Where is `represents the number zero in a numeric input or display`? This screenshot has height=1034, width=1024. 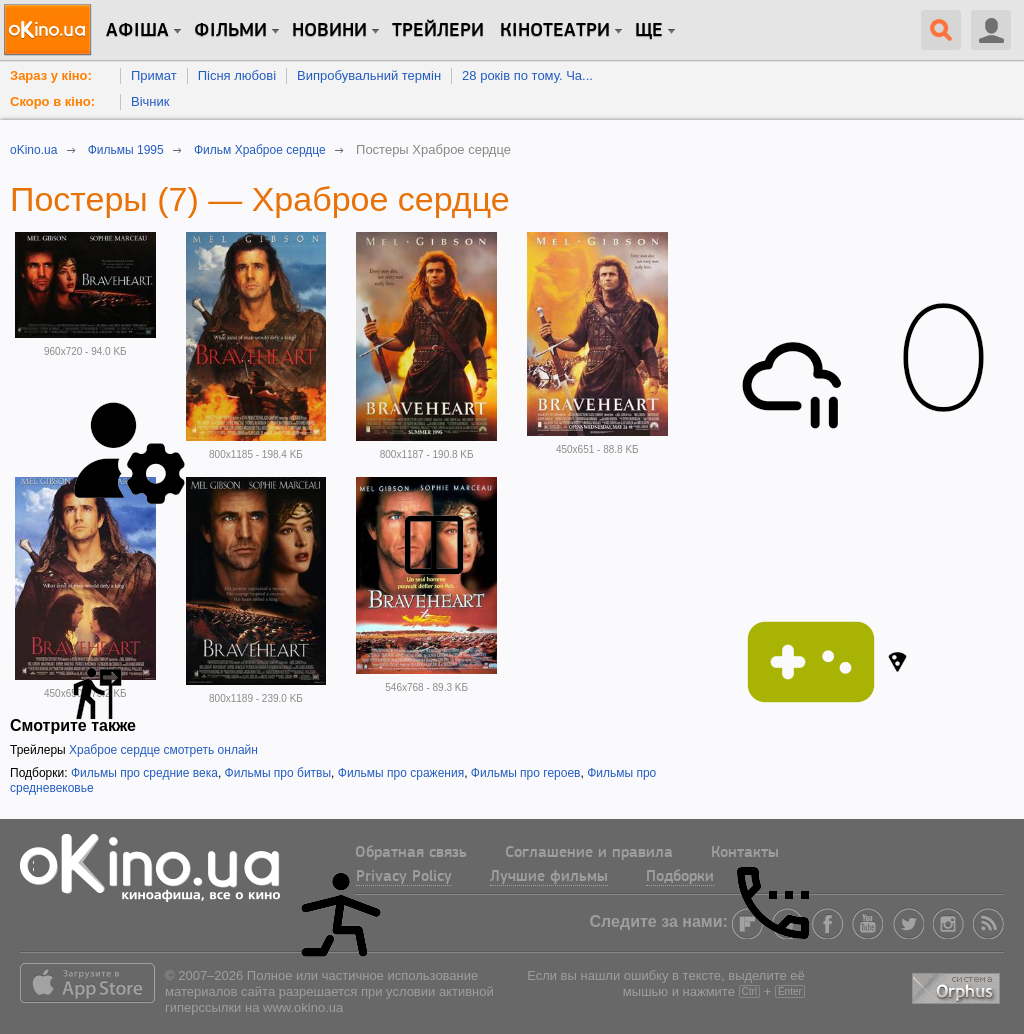 represents the number zero in a numeric input or display is located at coordinates (943, 357).